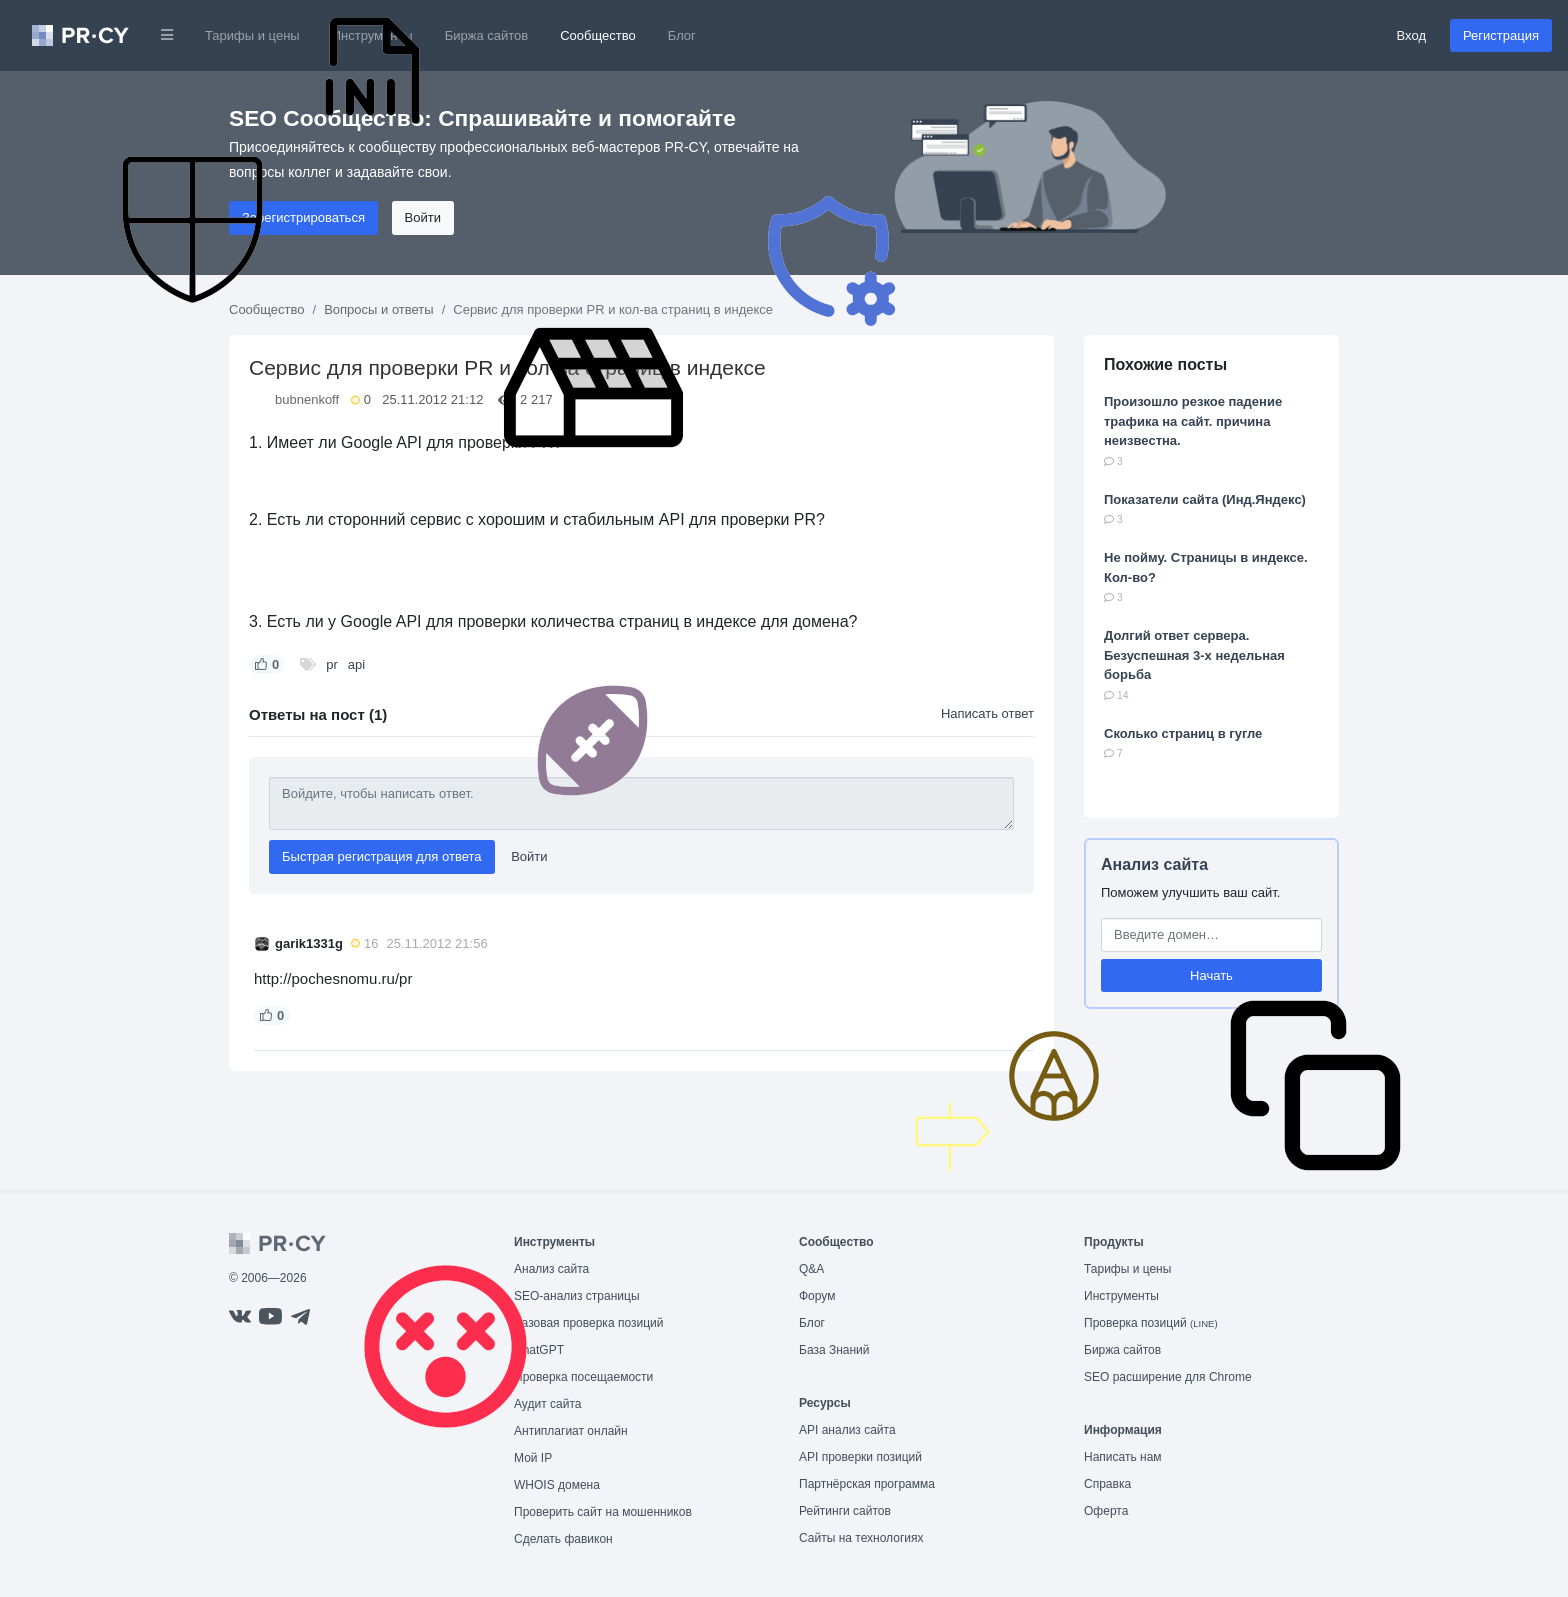 The height and width of the screenshot is (1597, 1568). I want to click on access sports scores and updates, so click(592, 740).